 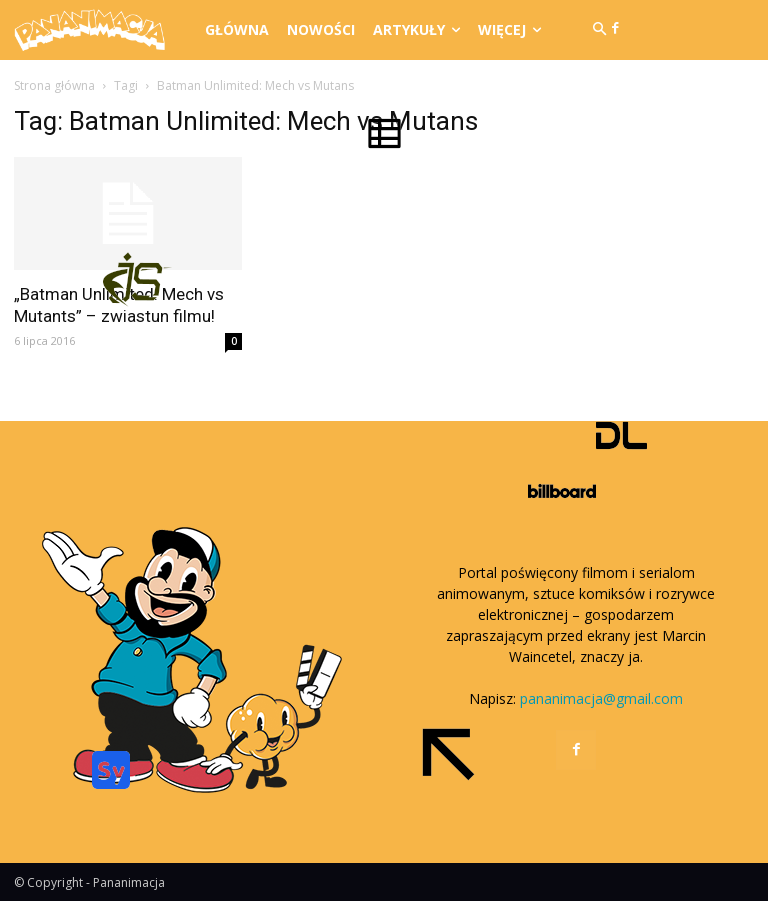 What do you see at coordinates (384, 133) in the screenshot?
I see `switch to table view` at bounding box center [384, 133].